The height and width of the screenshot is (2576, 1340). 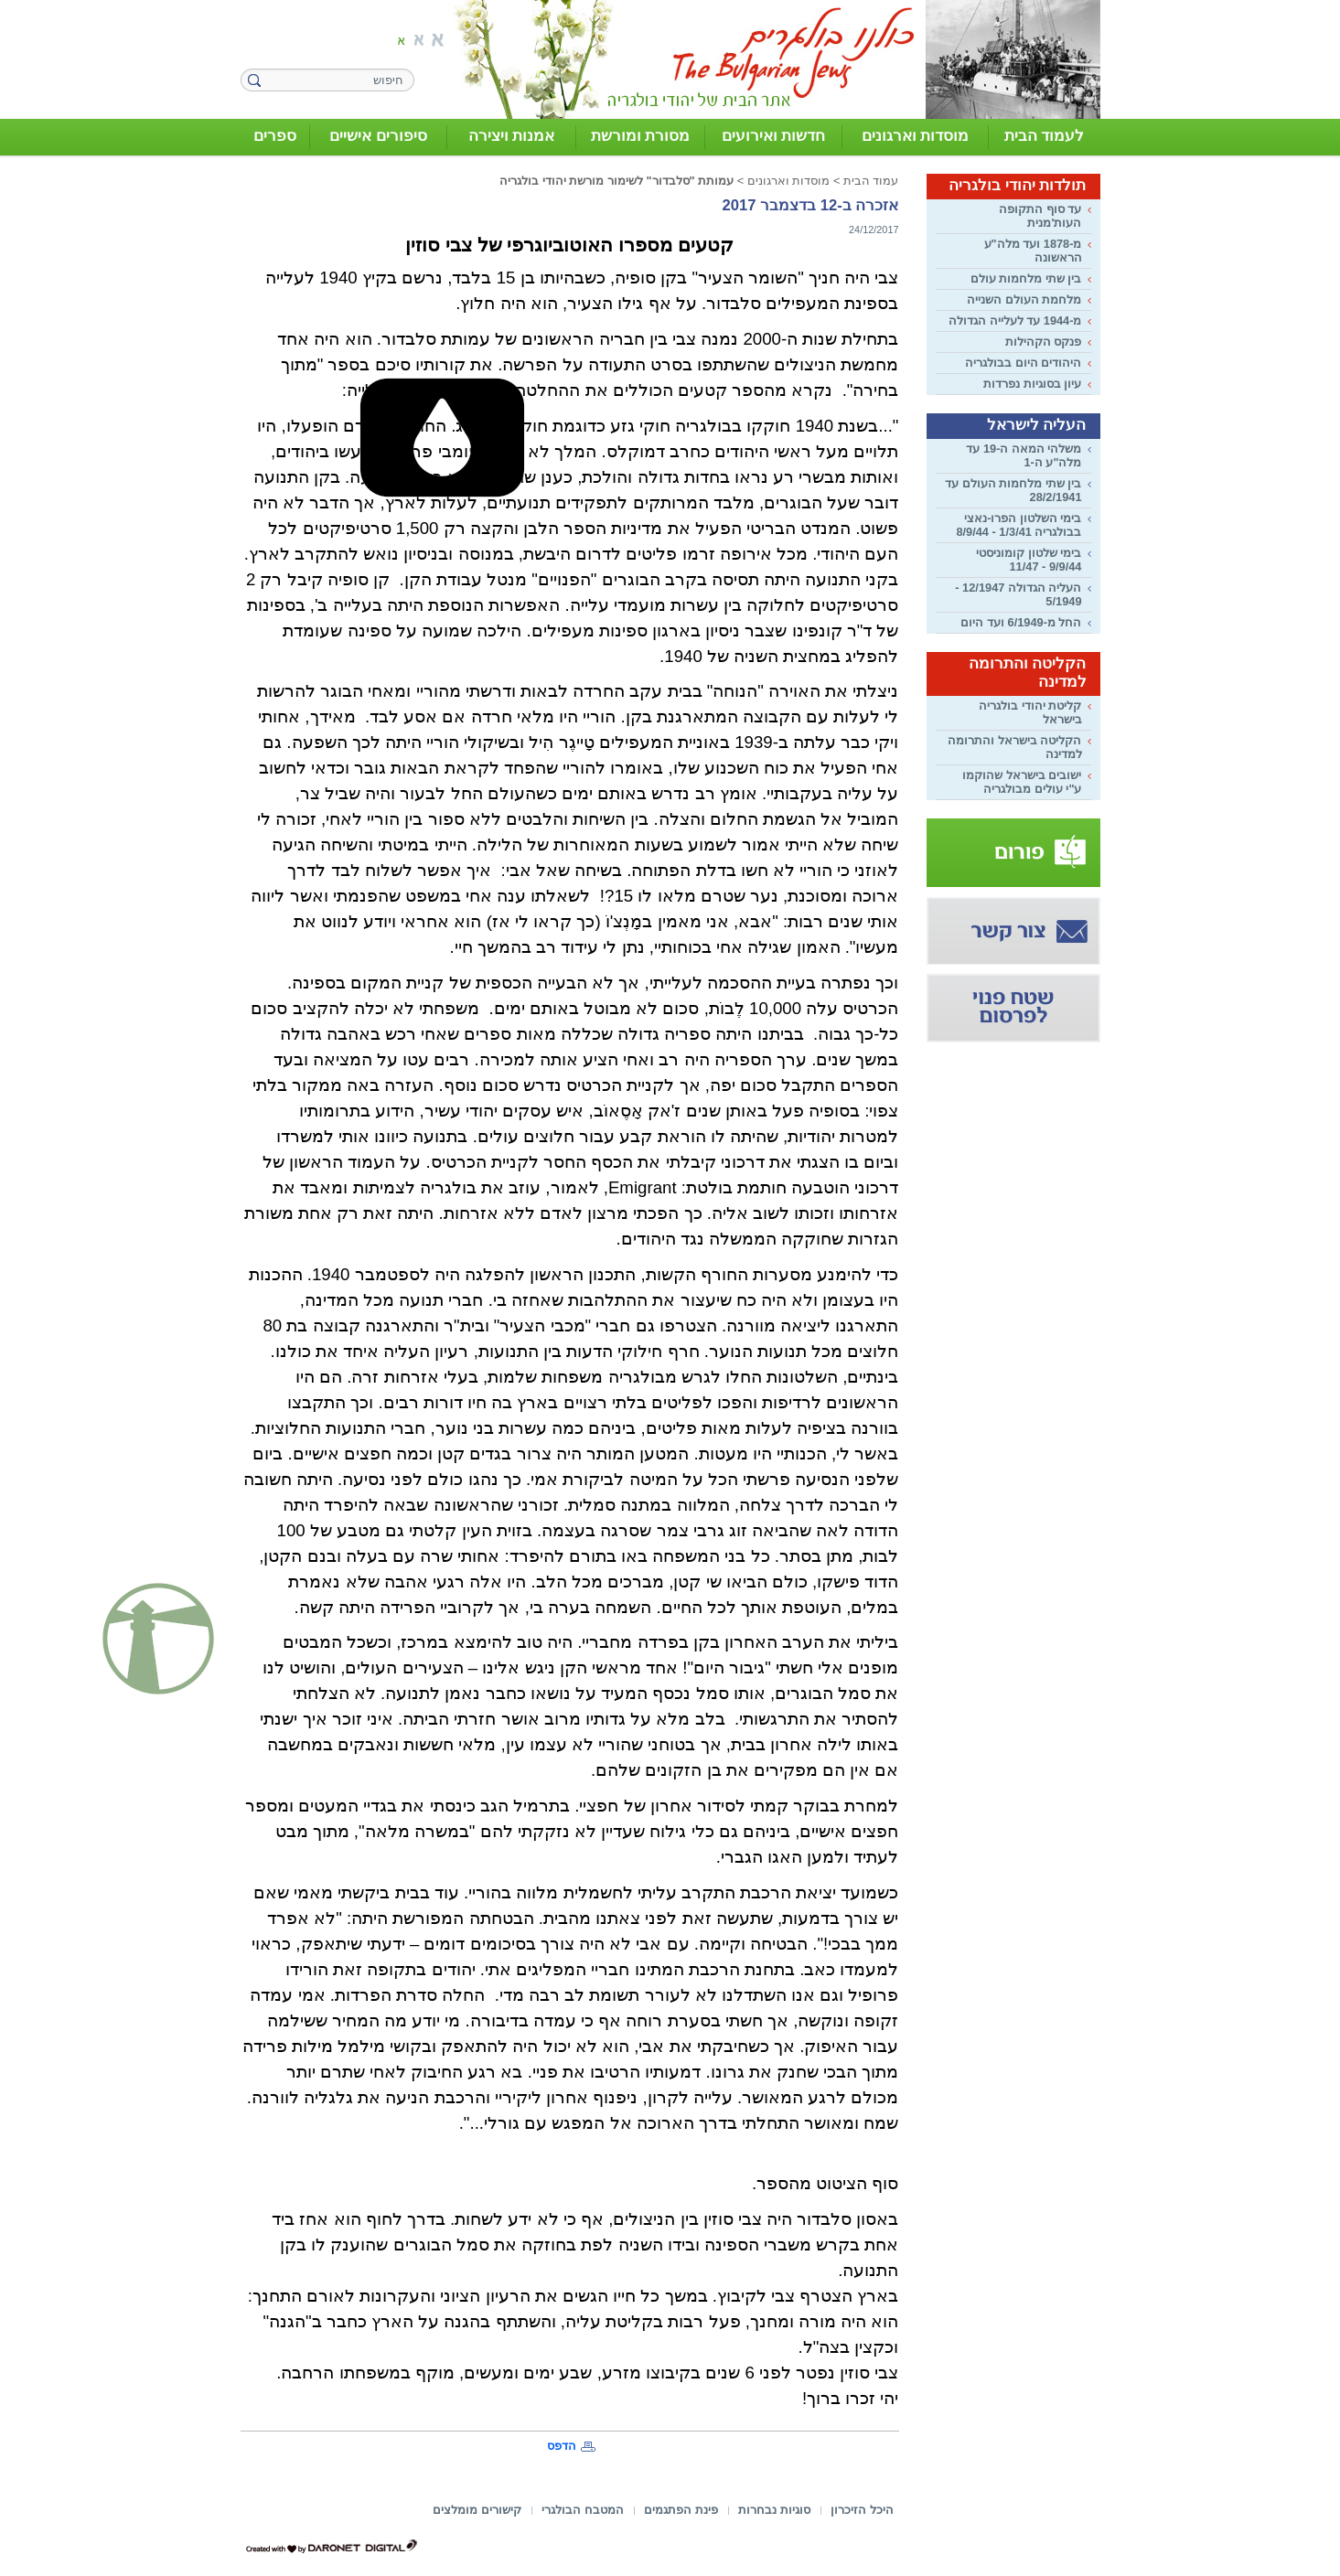 I want to click on lumon industries logo from the TV series severance, so click(x=442, y=442).